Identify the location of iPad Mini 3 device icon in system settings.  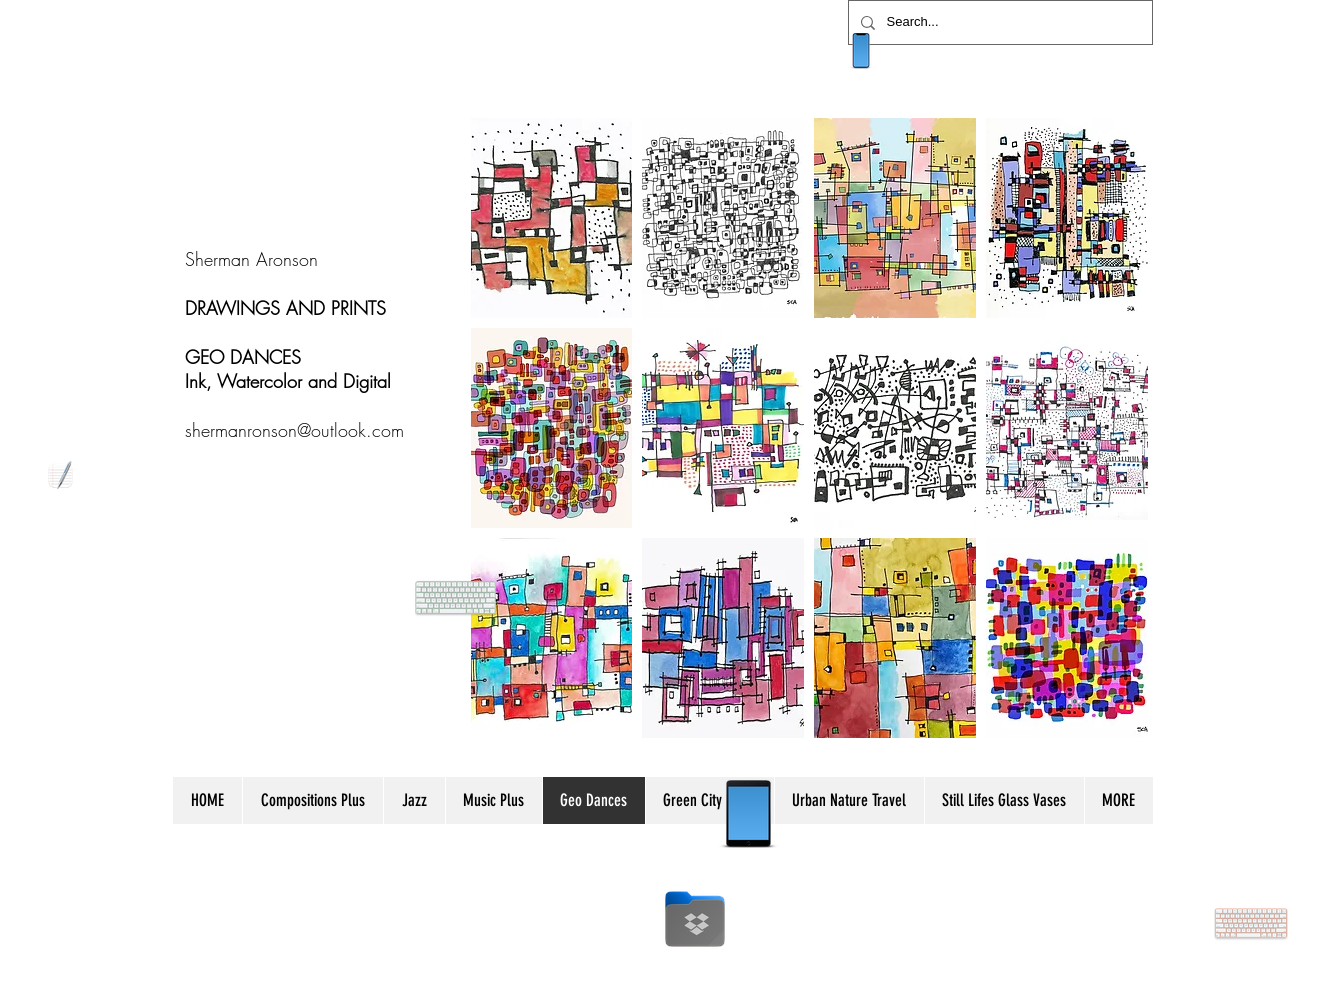
(748, 807).